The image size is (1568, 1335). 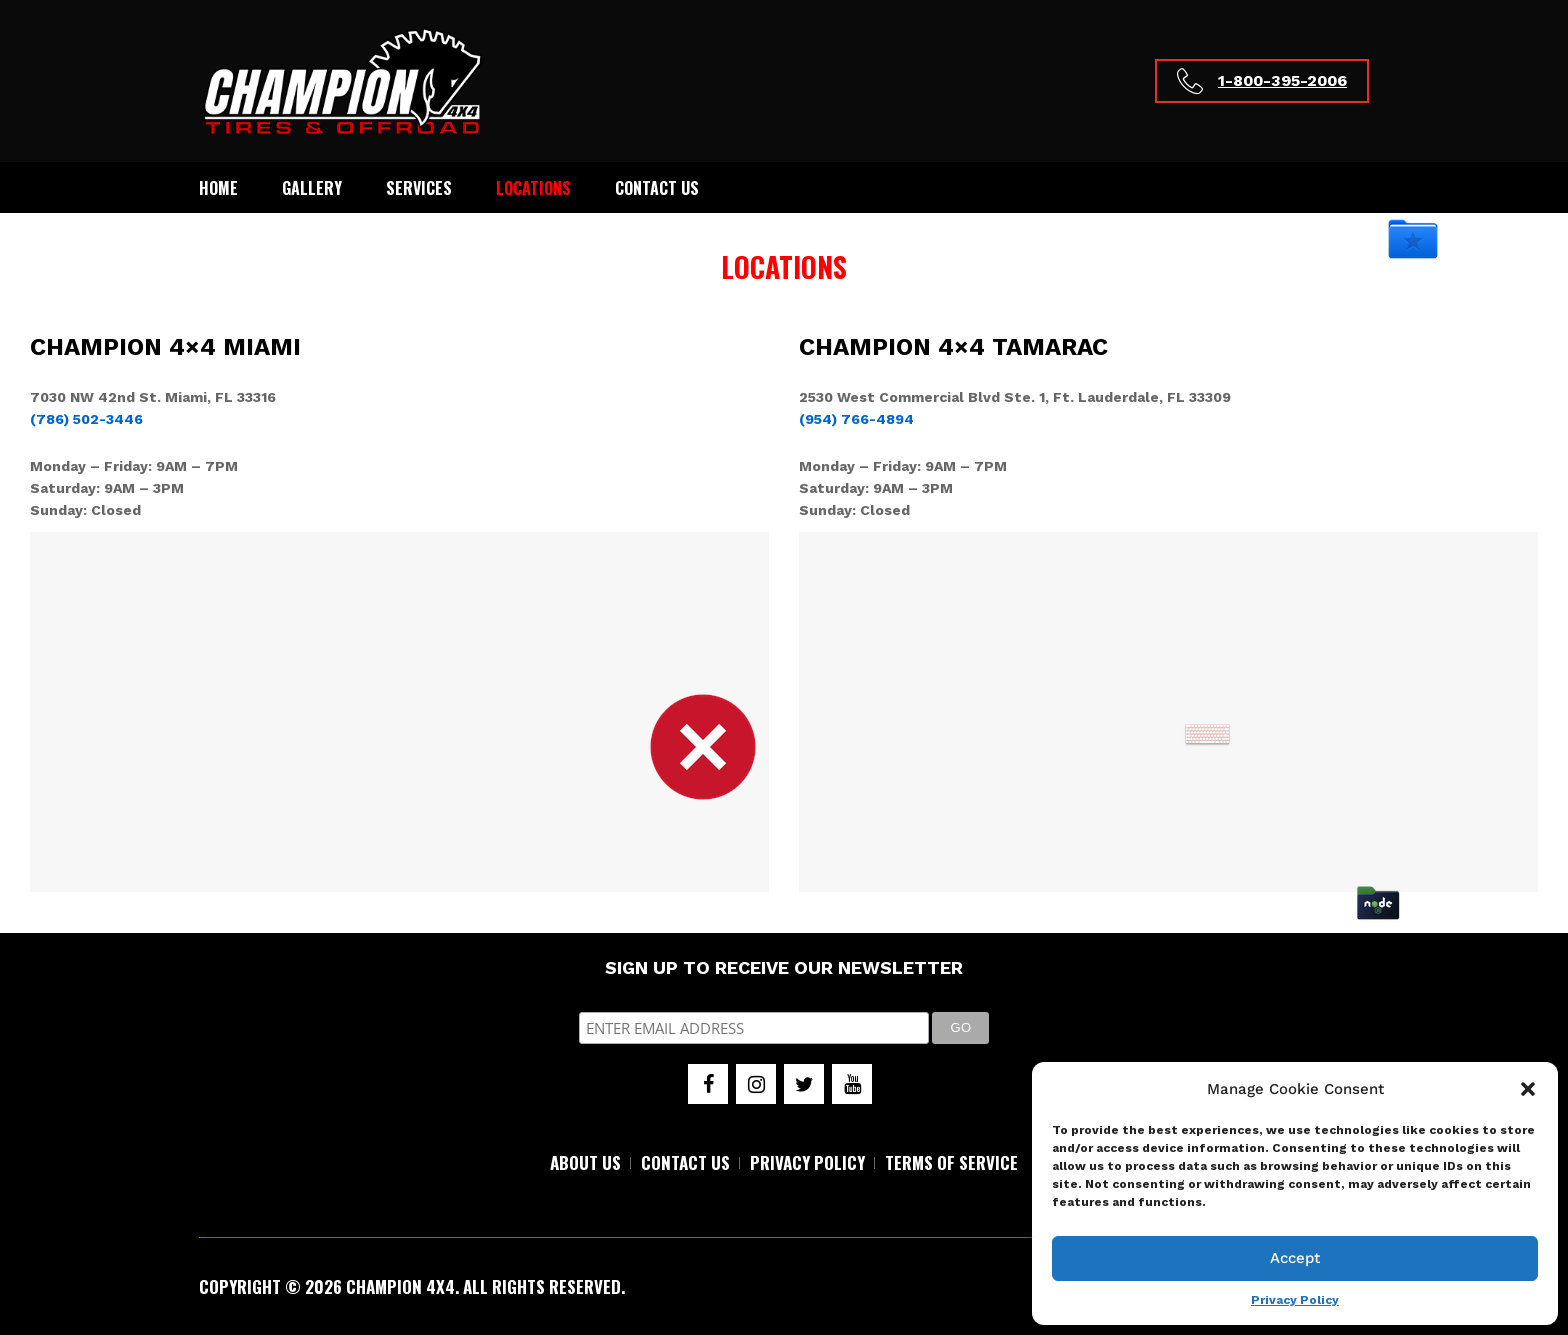 I want to click on access bookmarked or favorite files, so click(x=1413, y=239).